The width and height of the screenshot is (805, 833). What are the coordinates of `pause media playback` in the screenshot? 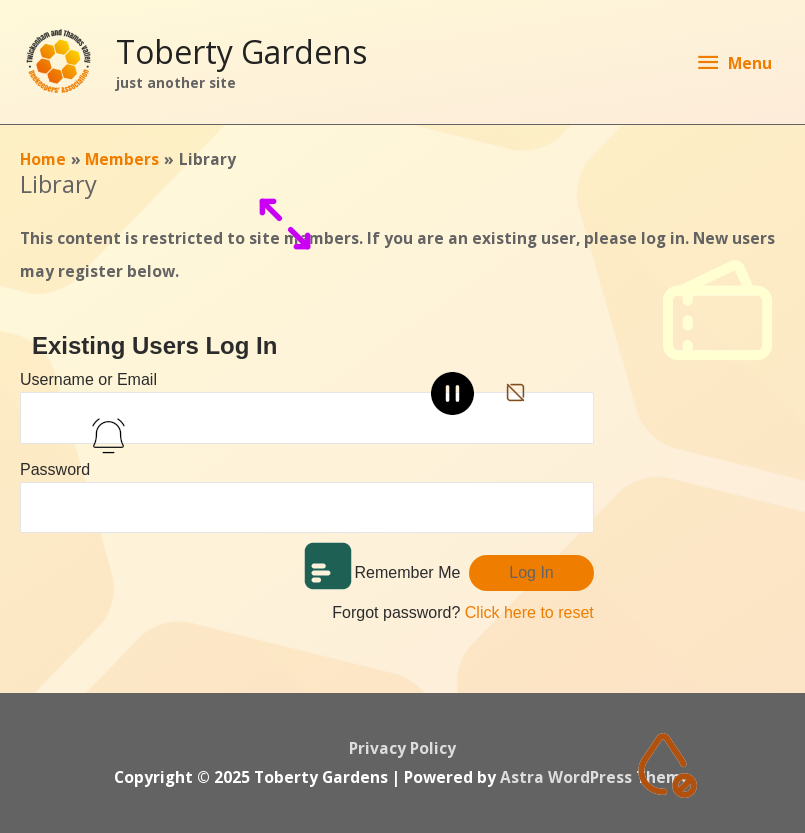 It's located at (452, 393).